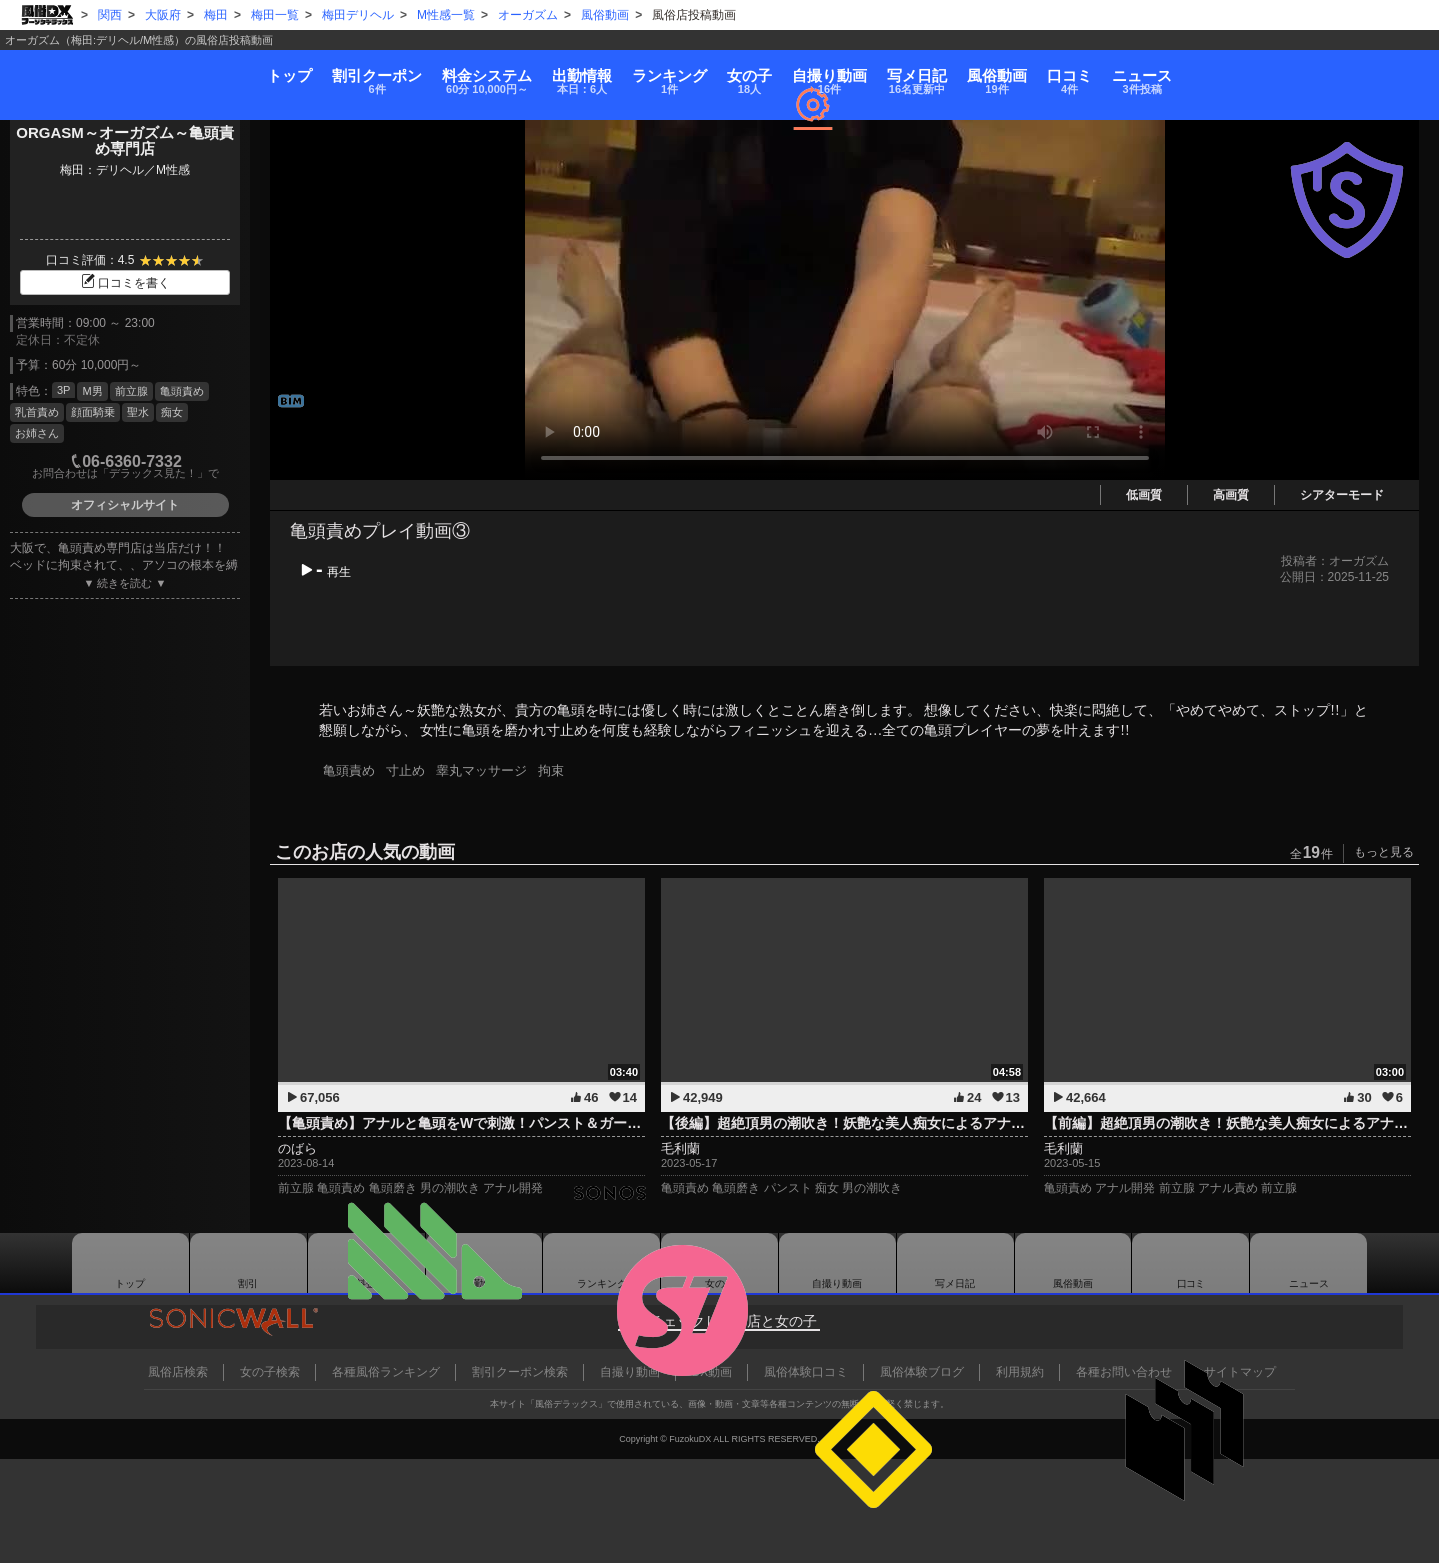  Describe the element at coordinates (1347, 200) in the screenshot. I see `songoda brand logo` at that location.